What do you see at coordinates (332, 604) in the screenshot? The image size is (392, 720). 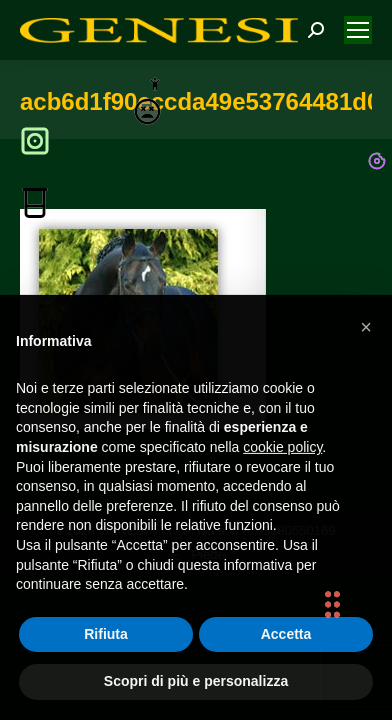 I see `drag to reorder items` at bounding box center [332, 604].